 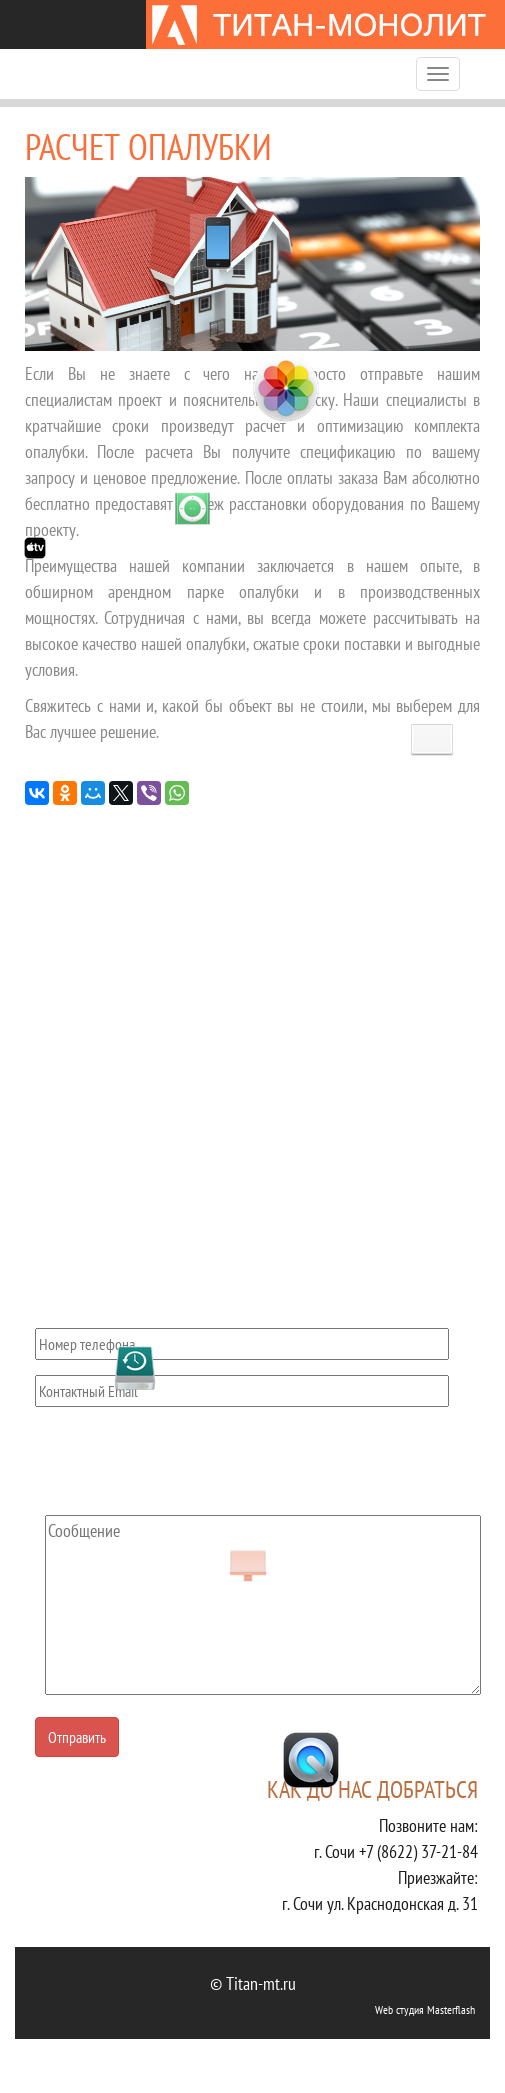 What do you see at coordinates (286, 388) in the screenshot?
I see `open photos preferences or settings` at bounding box center [286, 388].